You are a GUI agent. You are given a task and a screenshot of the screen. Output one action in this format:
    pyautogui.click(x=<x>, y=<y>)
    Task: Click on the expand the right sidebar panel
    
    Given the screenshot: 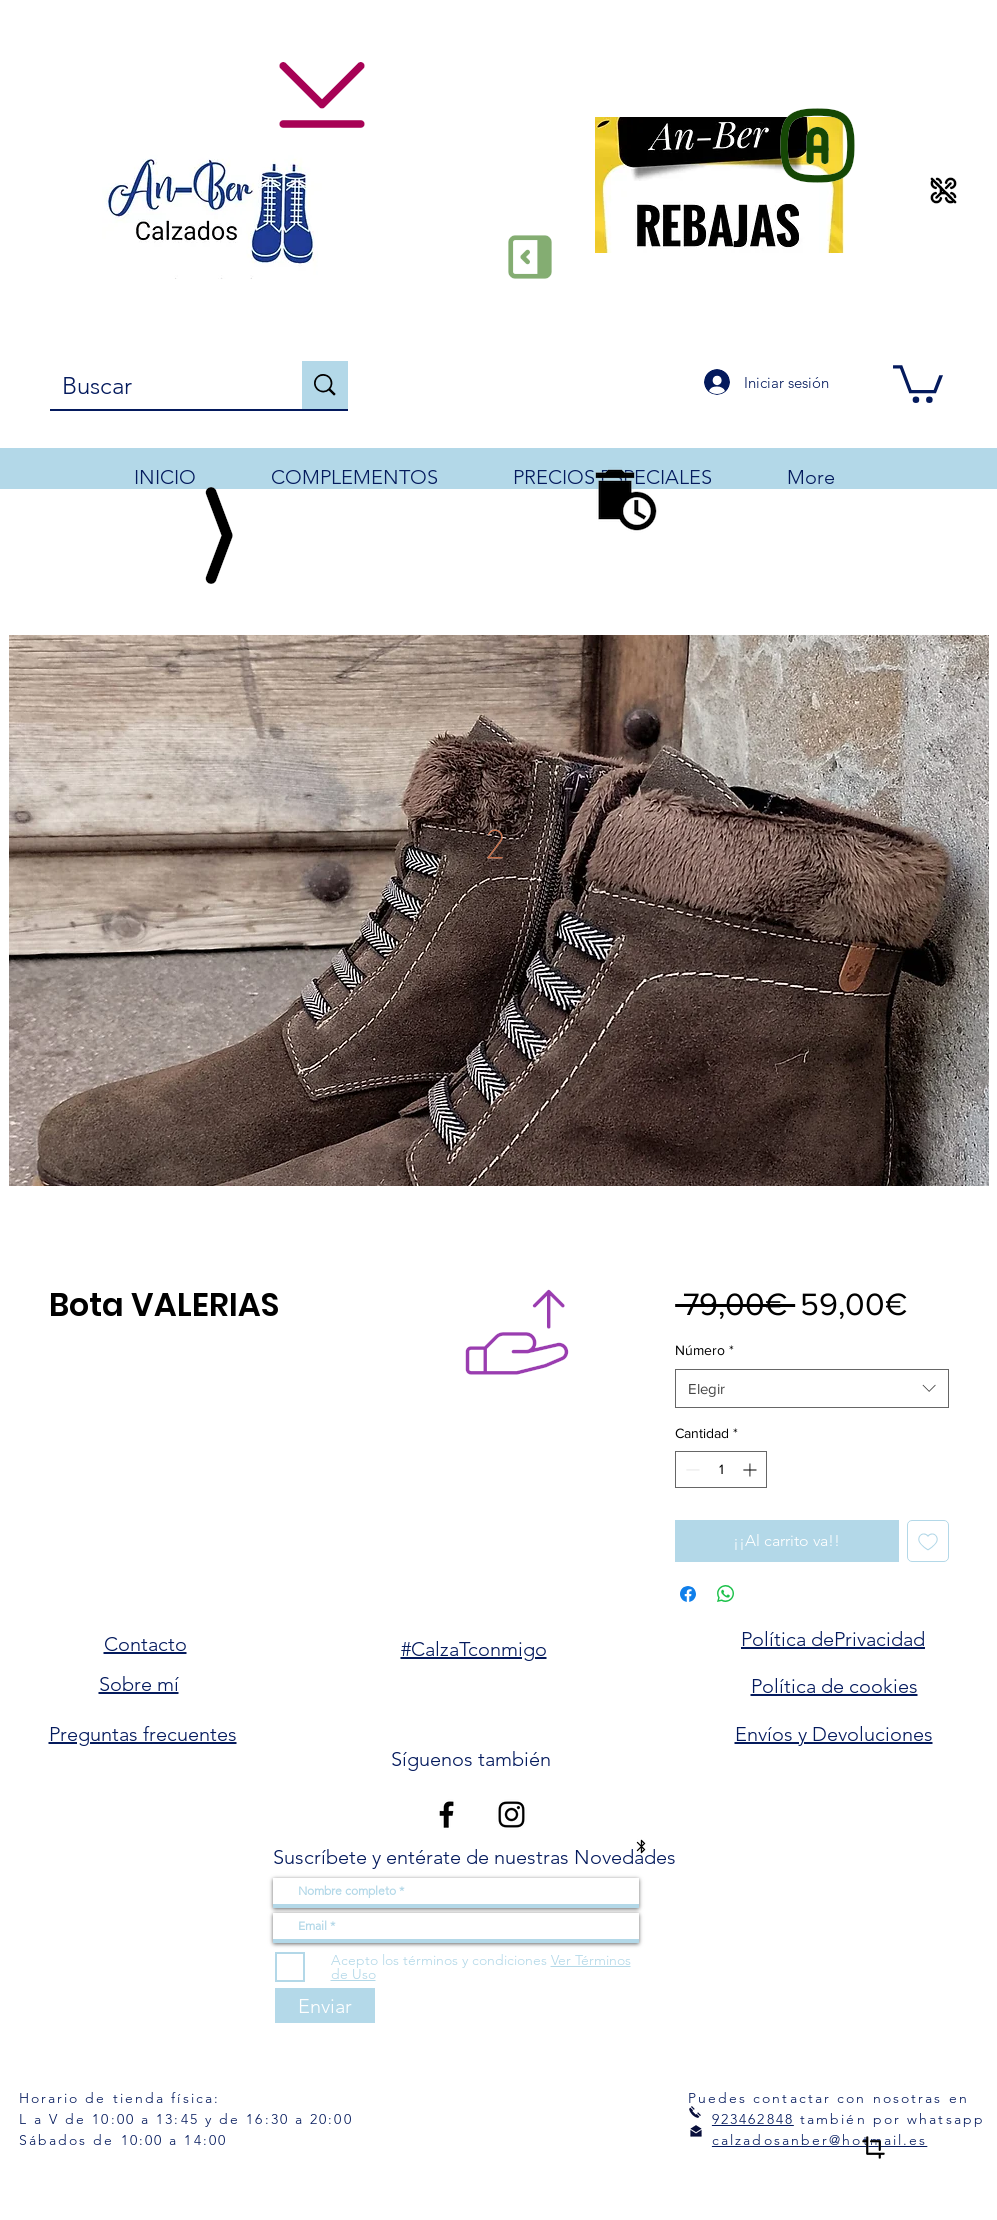 What is the action you would take?
    pyautogui.click(x=530, y=257)
    